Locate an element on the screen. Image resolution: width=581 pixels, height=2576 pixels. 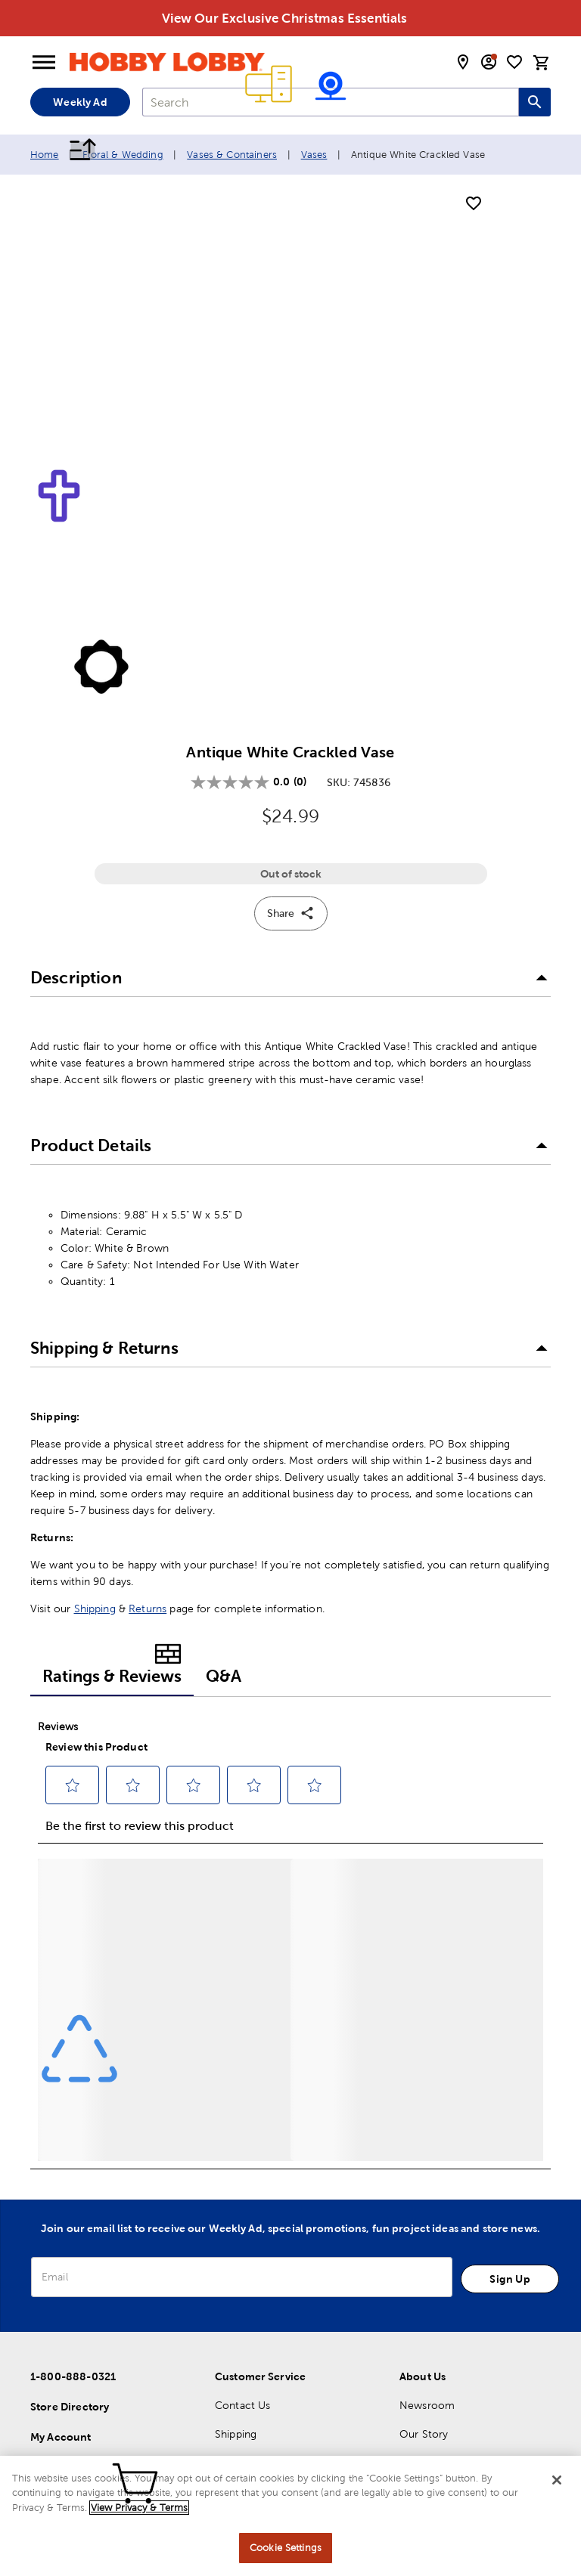
sort items in descending order is located at coordinates (82, 150).